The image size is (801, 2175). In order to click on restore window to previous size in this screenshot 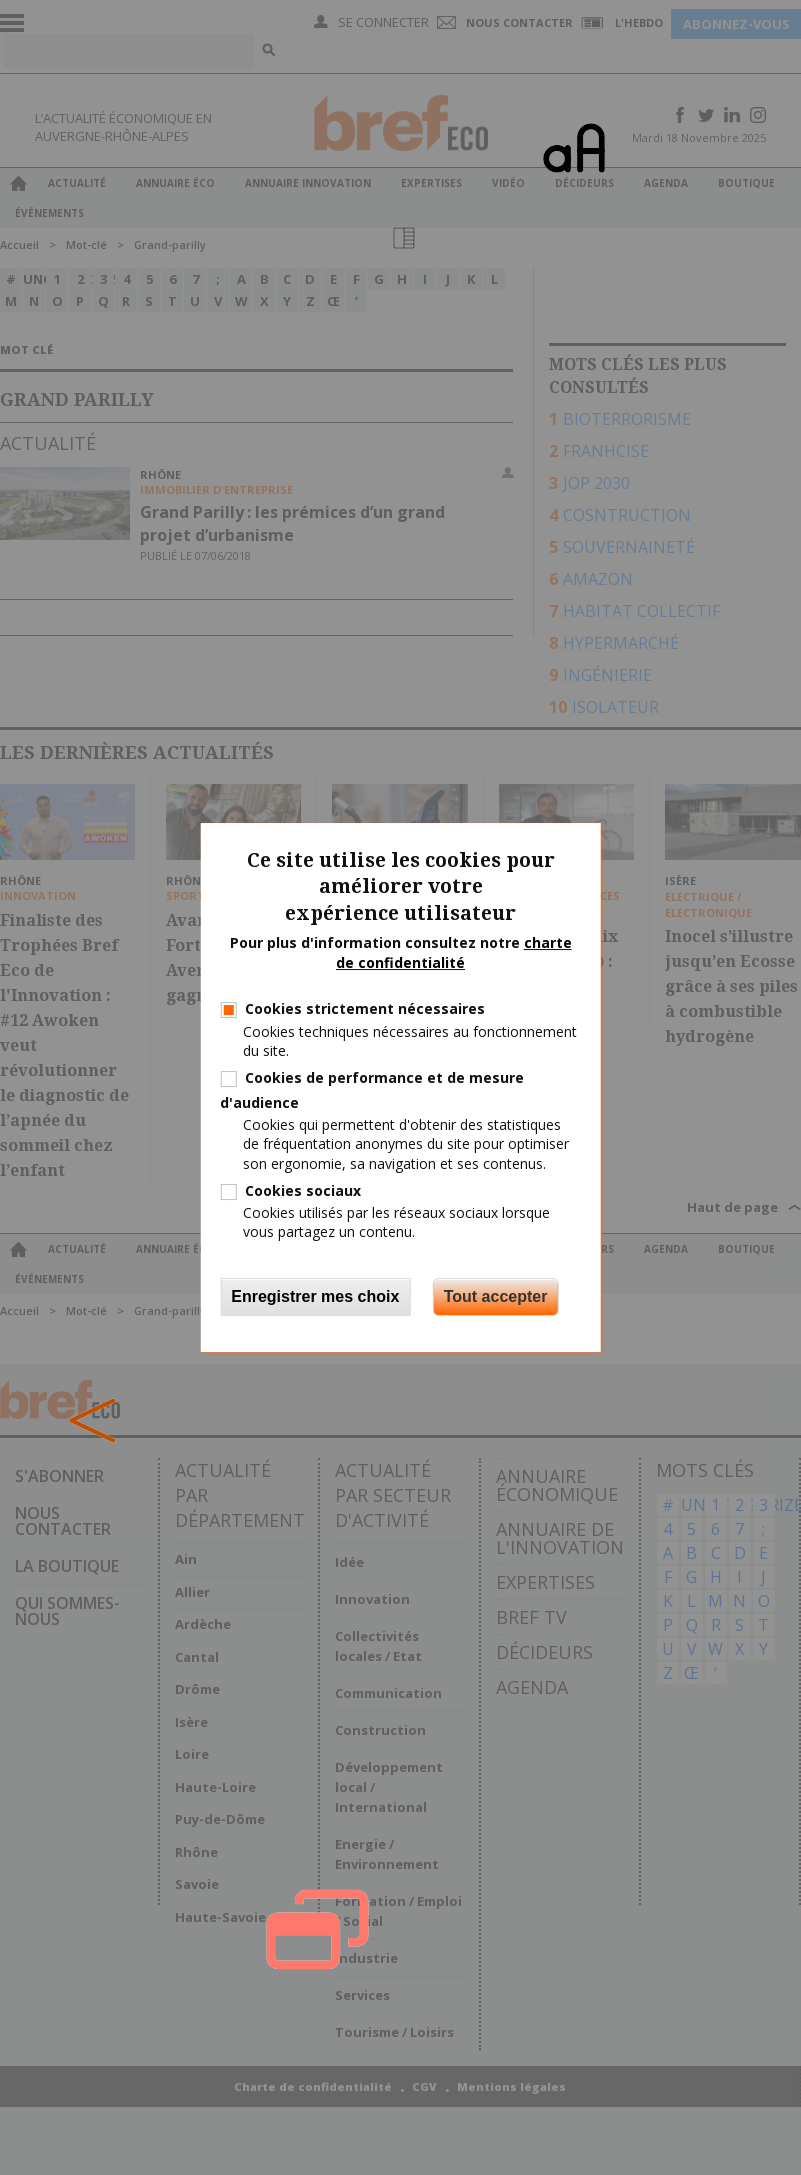, I will do `click(317, 1929)`.